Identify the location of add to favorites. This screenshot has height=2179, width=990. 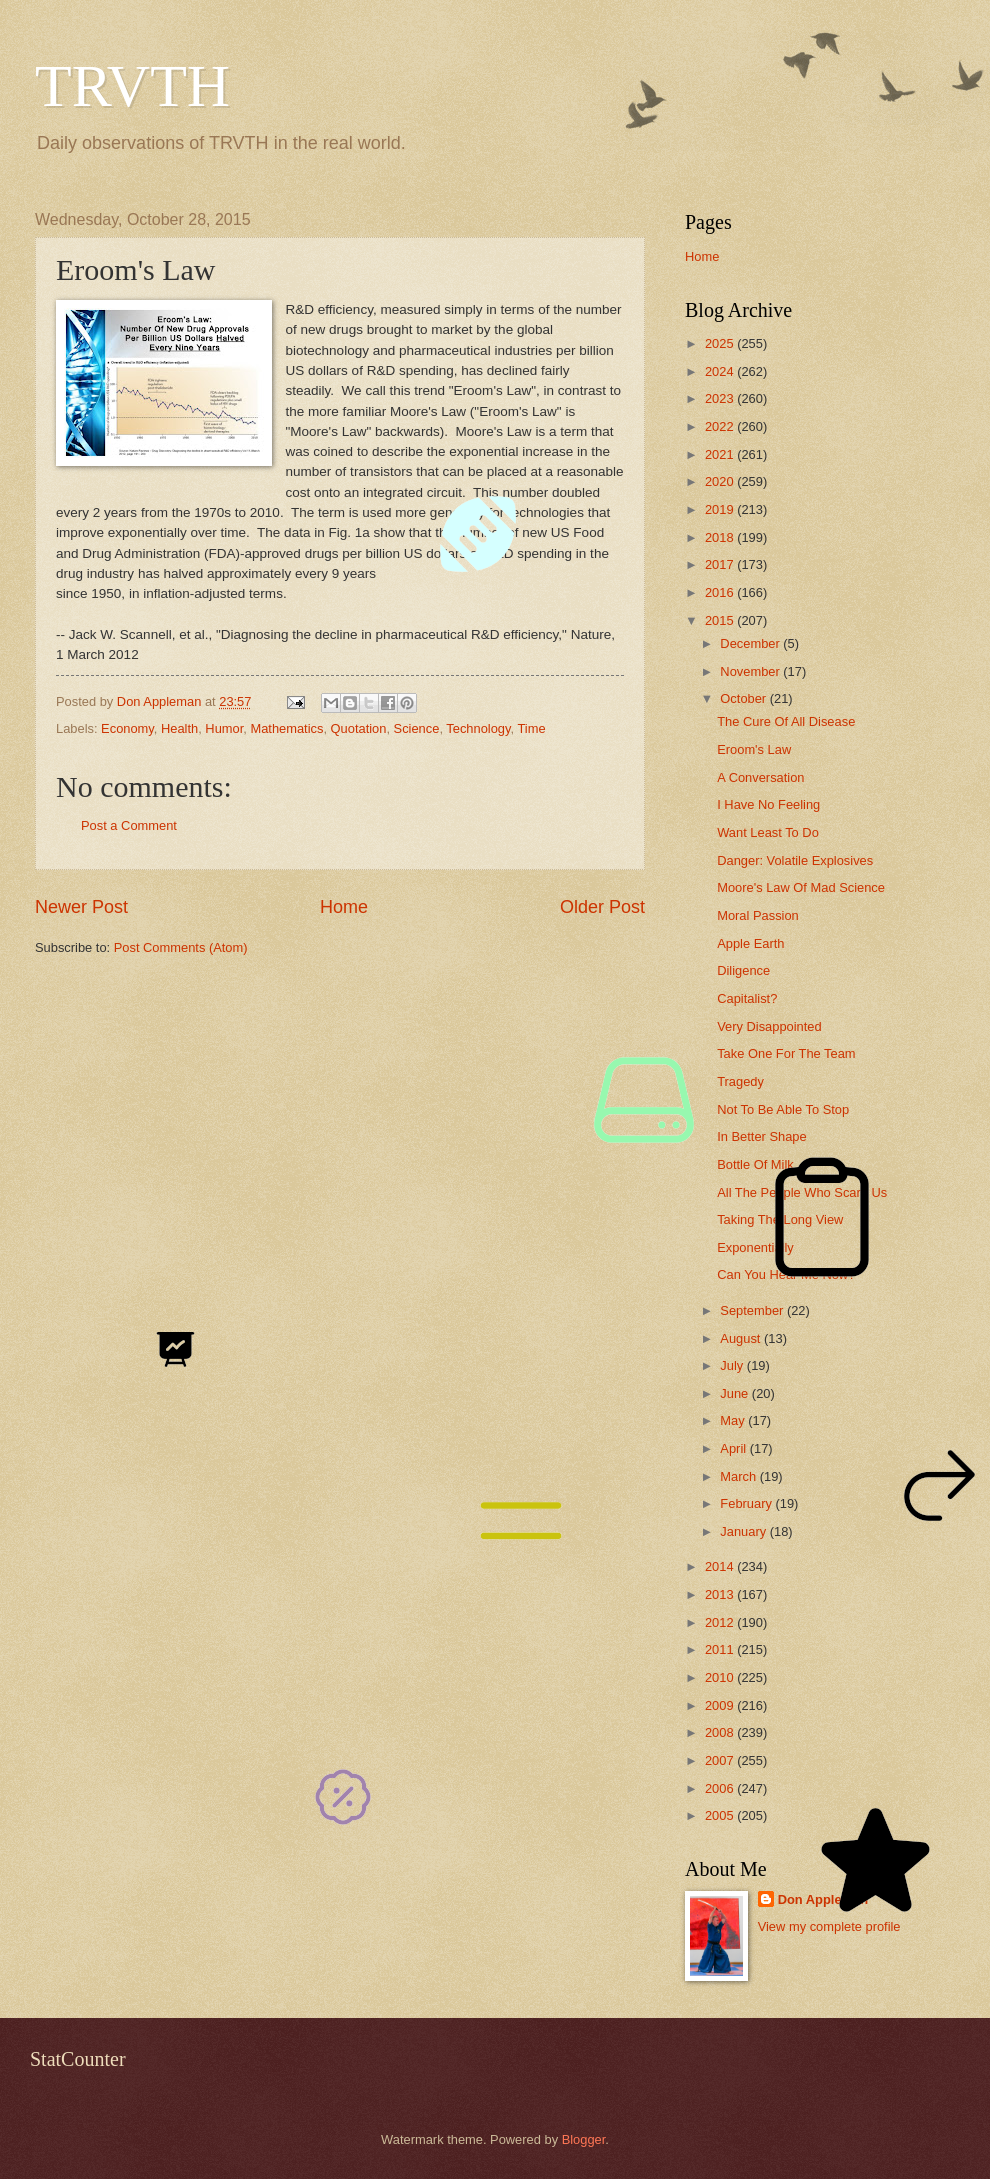
(875, 1860).